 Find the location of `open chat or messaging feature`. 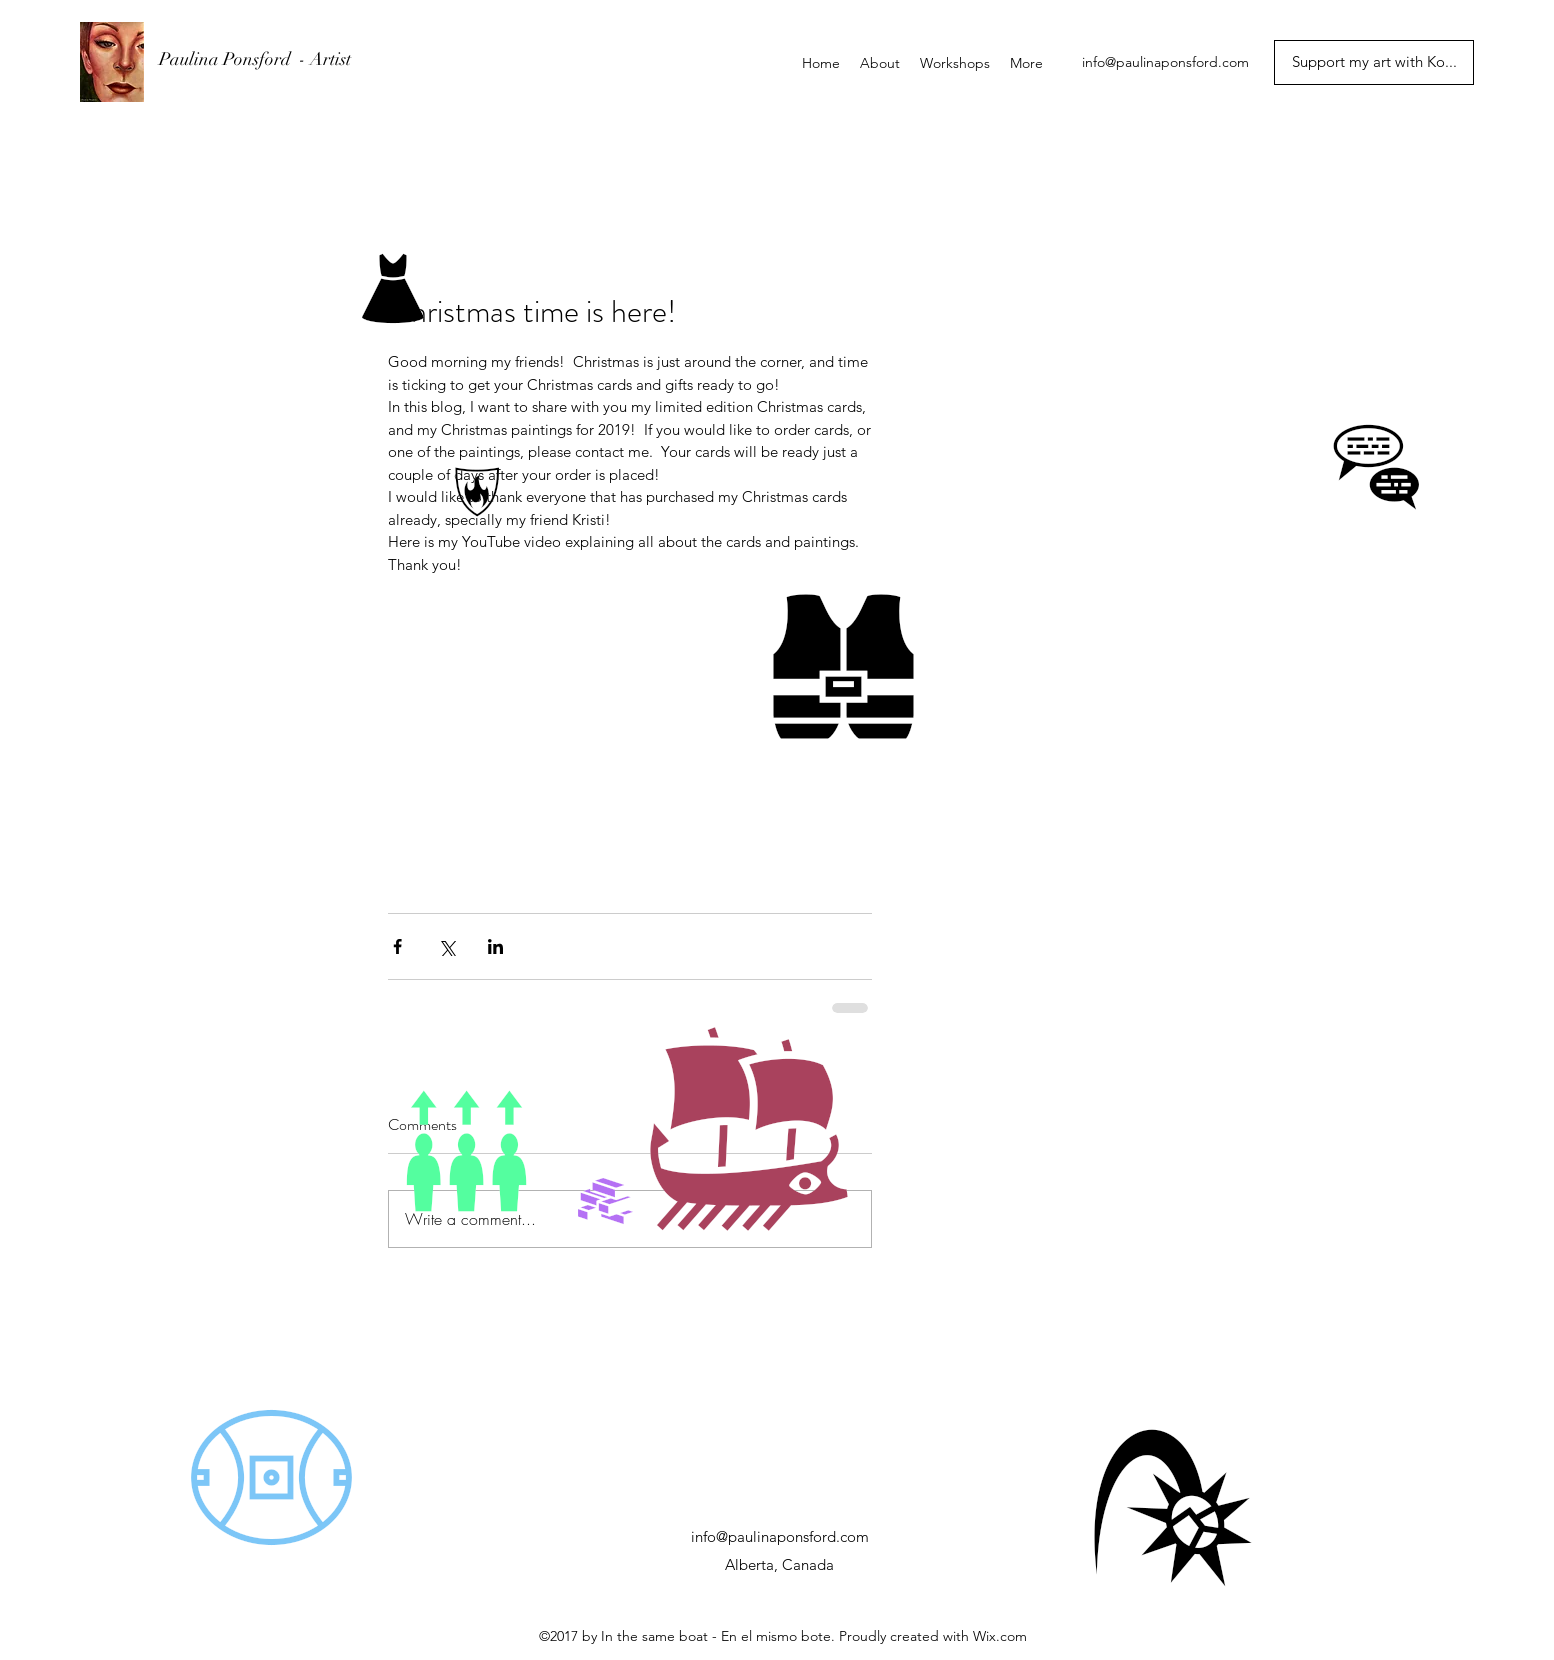

open chat or messaging feature is located at coordinates (1376, 467).